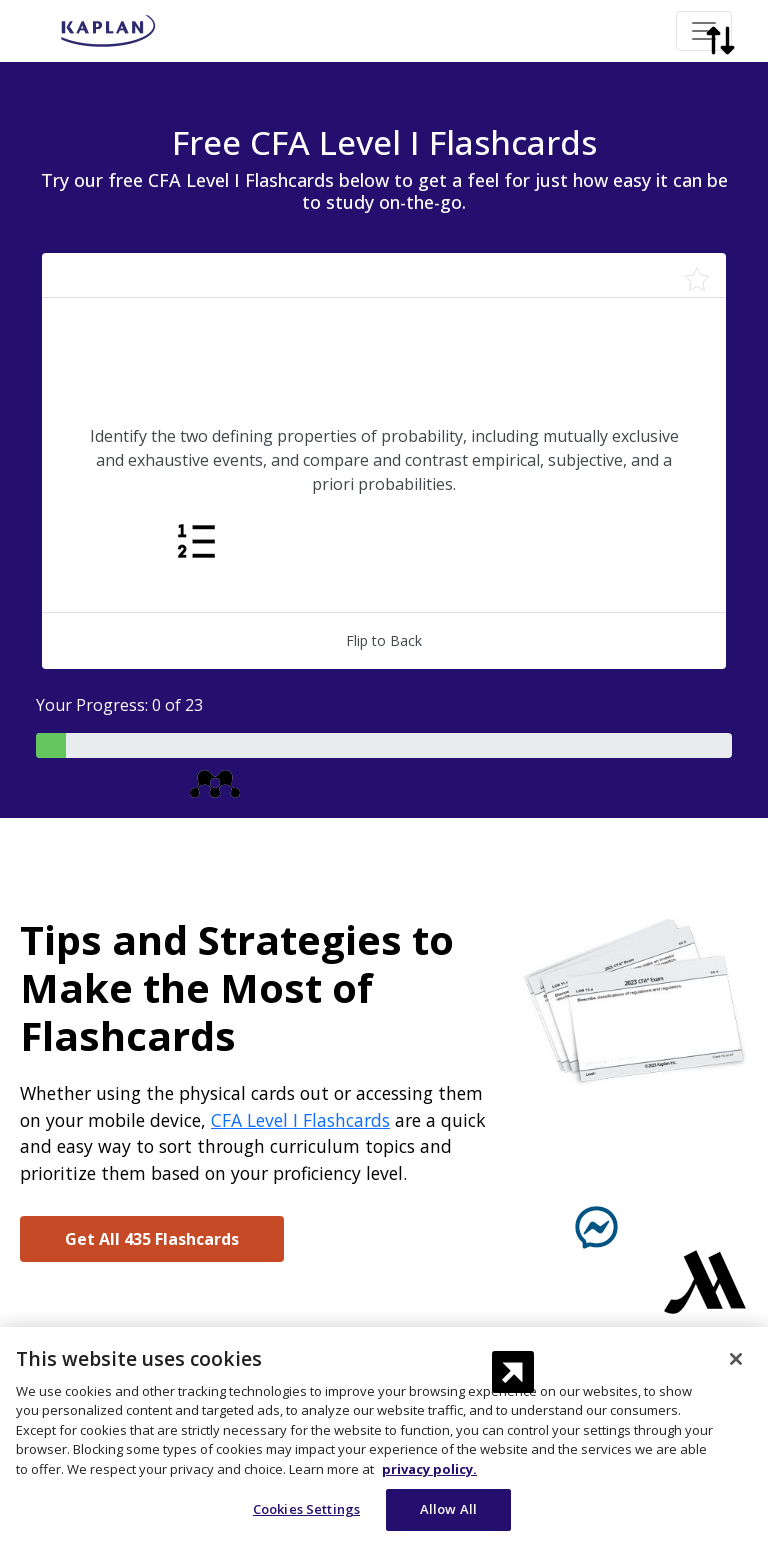  What do you see at coordinates (596, 1227) in the screenshot?
I see `open Facebook Messenger` at bounding box center [596, 1227].